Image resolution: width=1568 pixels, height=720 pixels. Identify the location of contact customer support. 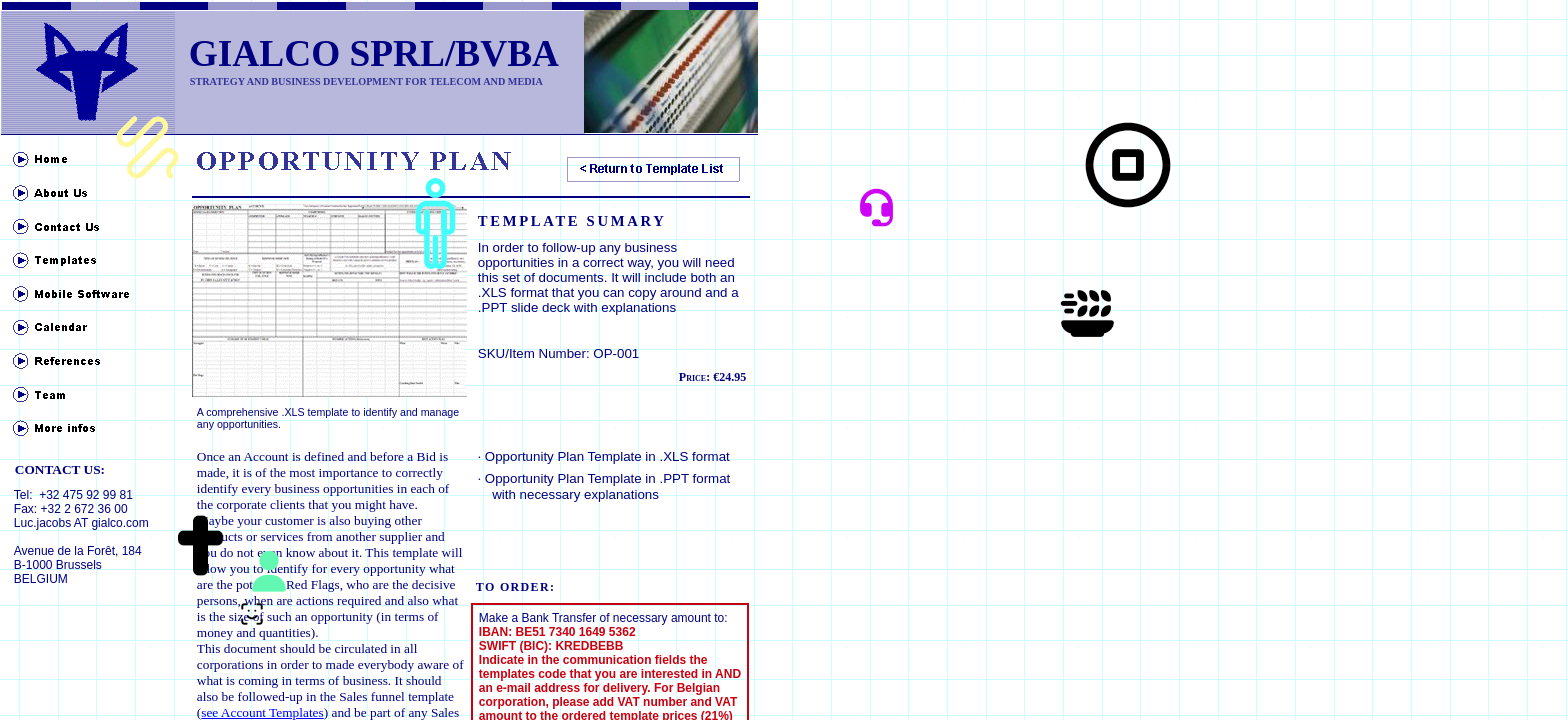
(876, 207).